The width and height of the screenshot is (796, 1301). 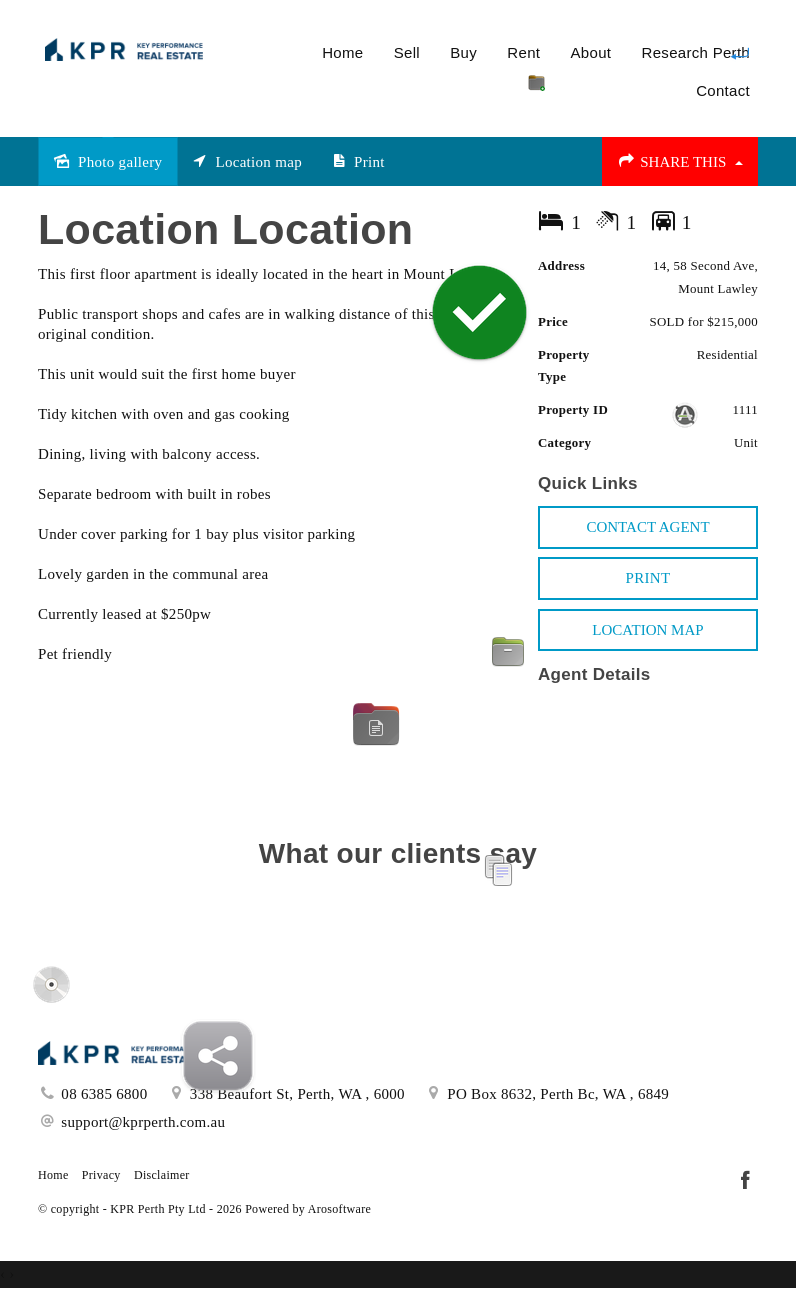 I want to click on open file manager application, so click(x=508, y=651).